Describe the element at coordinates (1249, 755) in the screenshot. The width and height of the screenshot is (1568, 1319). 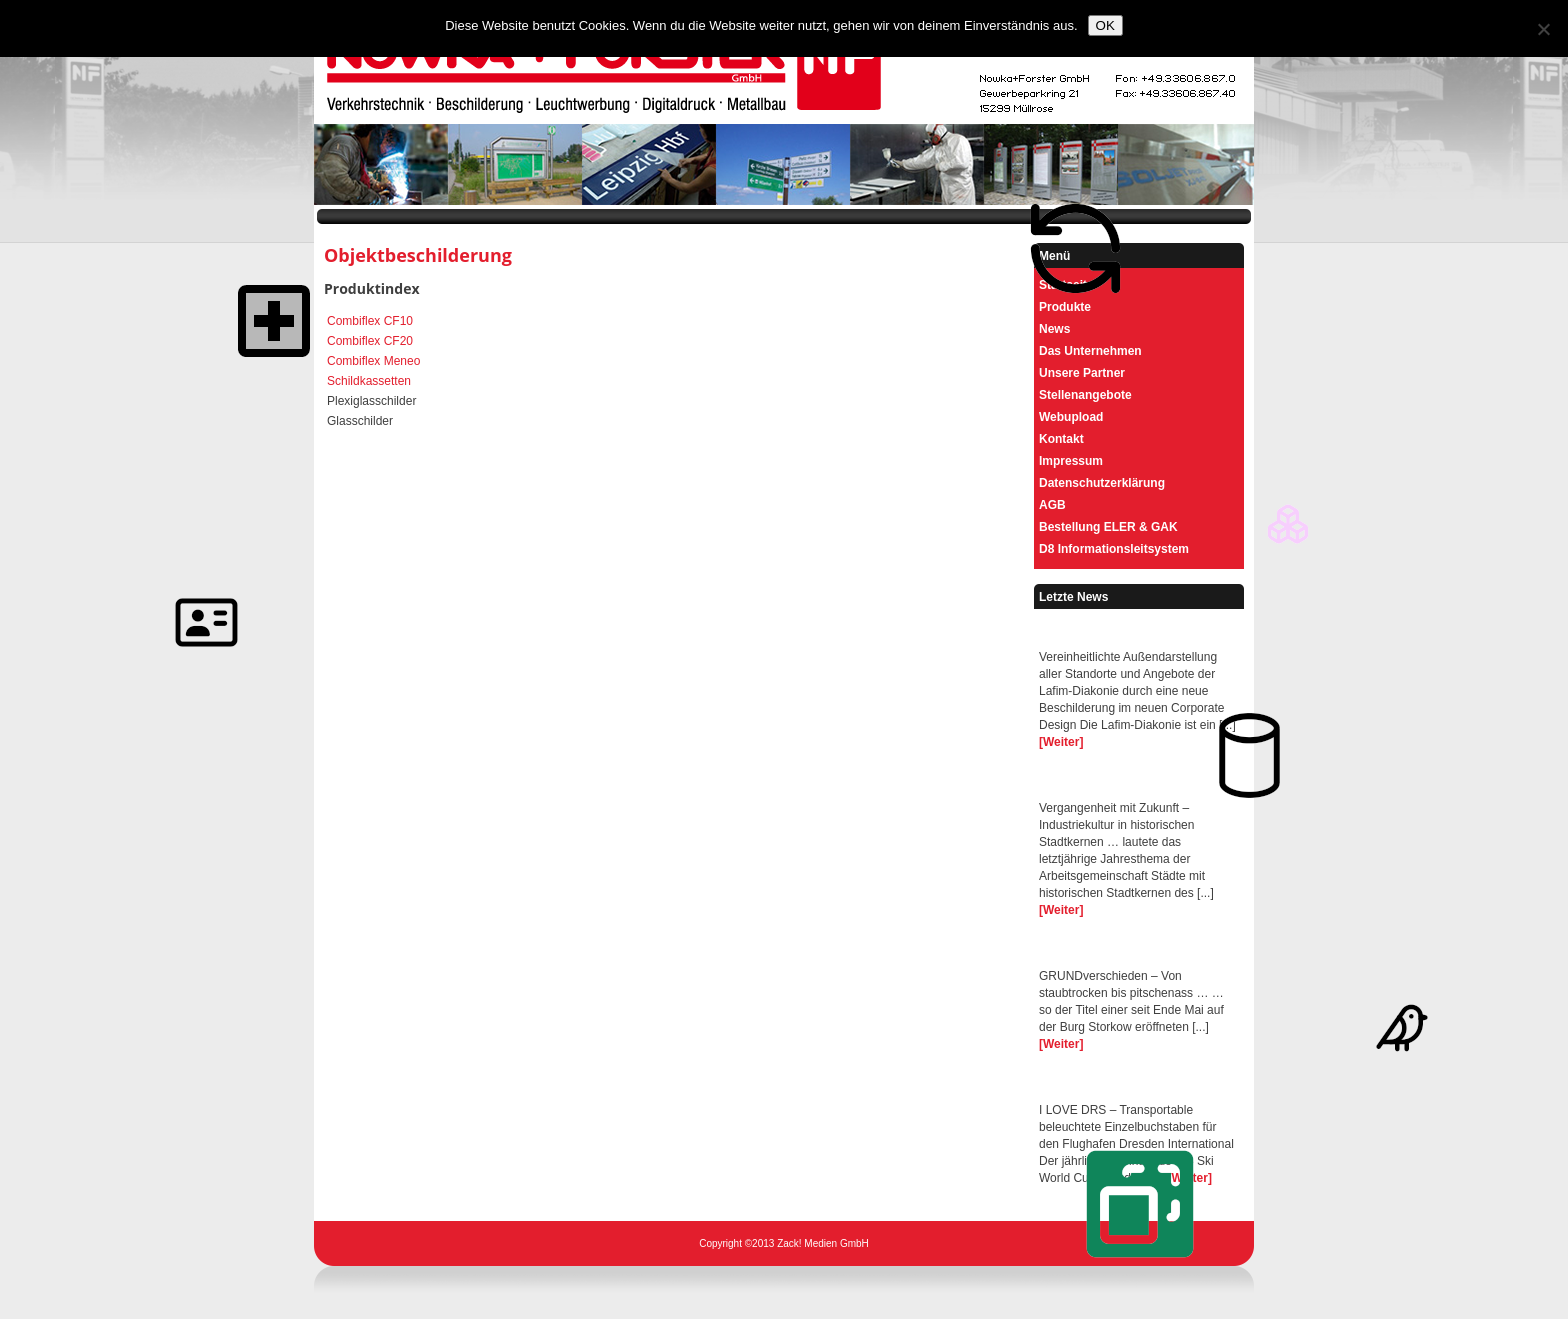
I see `access database management` at that location.